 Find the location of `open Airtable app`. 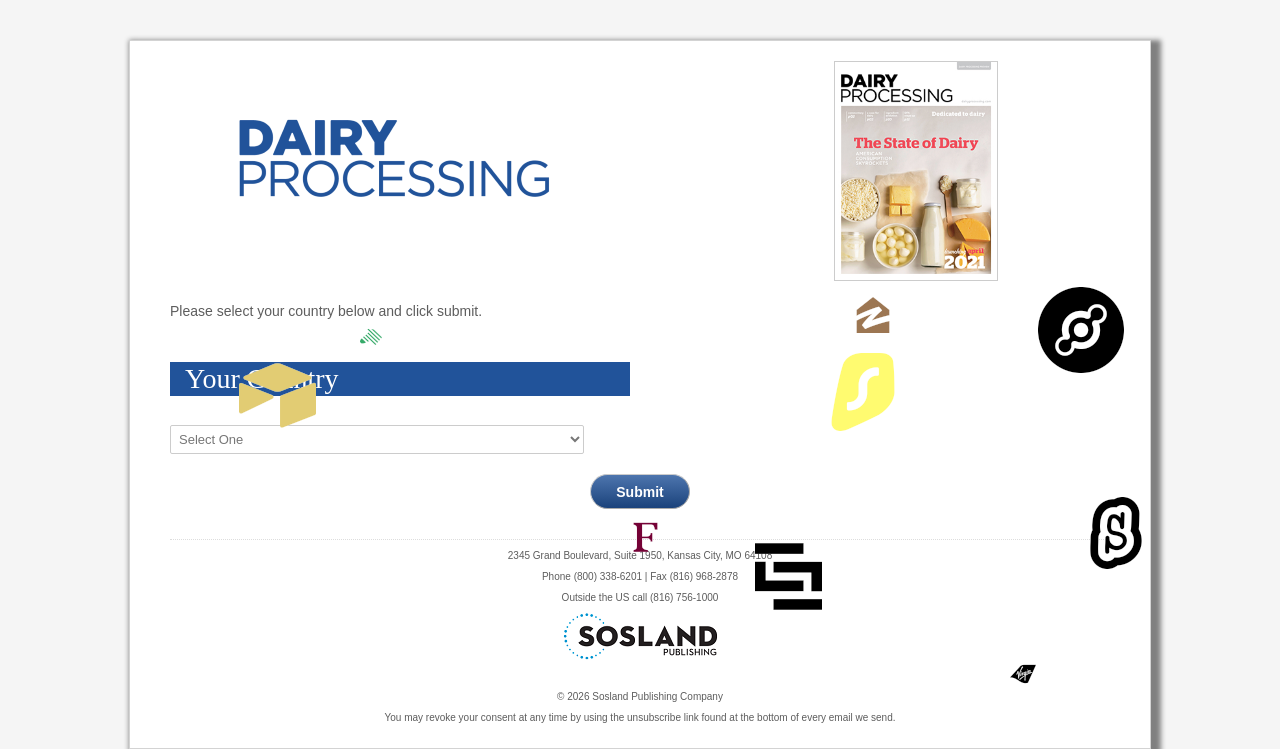

open Airtable app is located at coordinates (277, 395).